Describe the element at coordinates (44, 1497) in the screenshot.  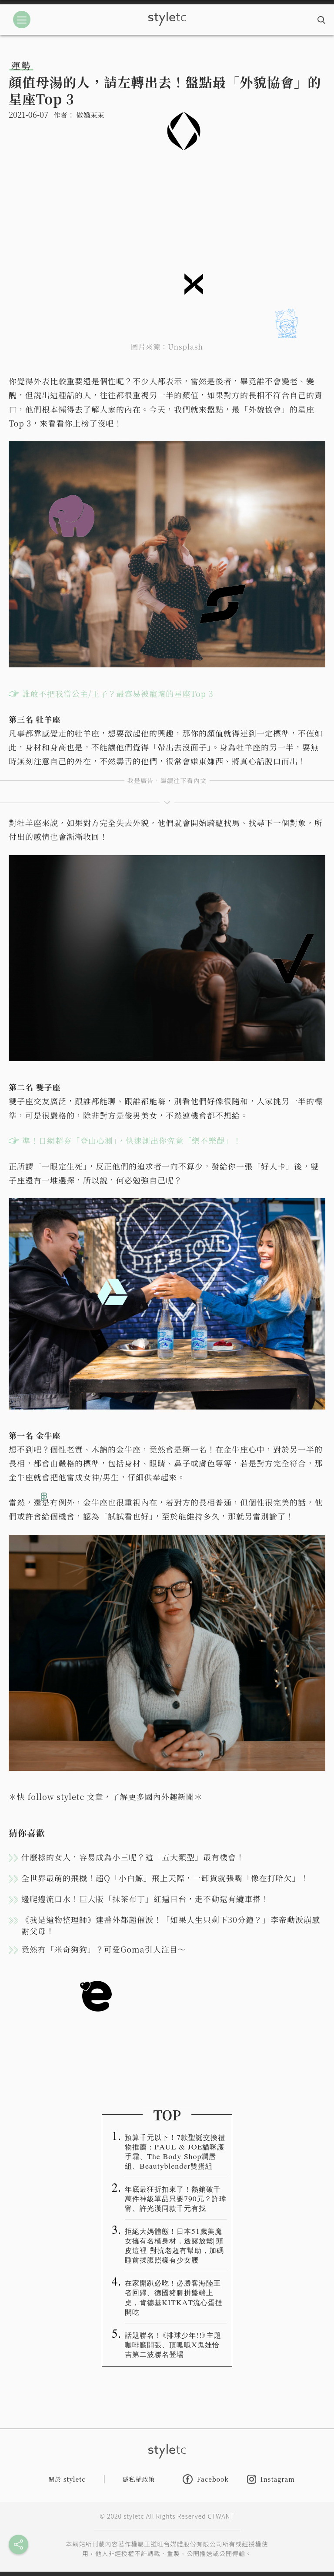
I see `open figma design app` at that location.